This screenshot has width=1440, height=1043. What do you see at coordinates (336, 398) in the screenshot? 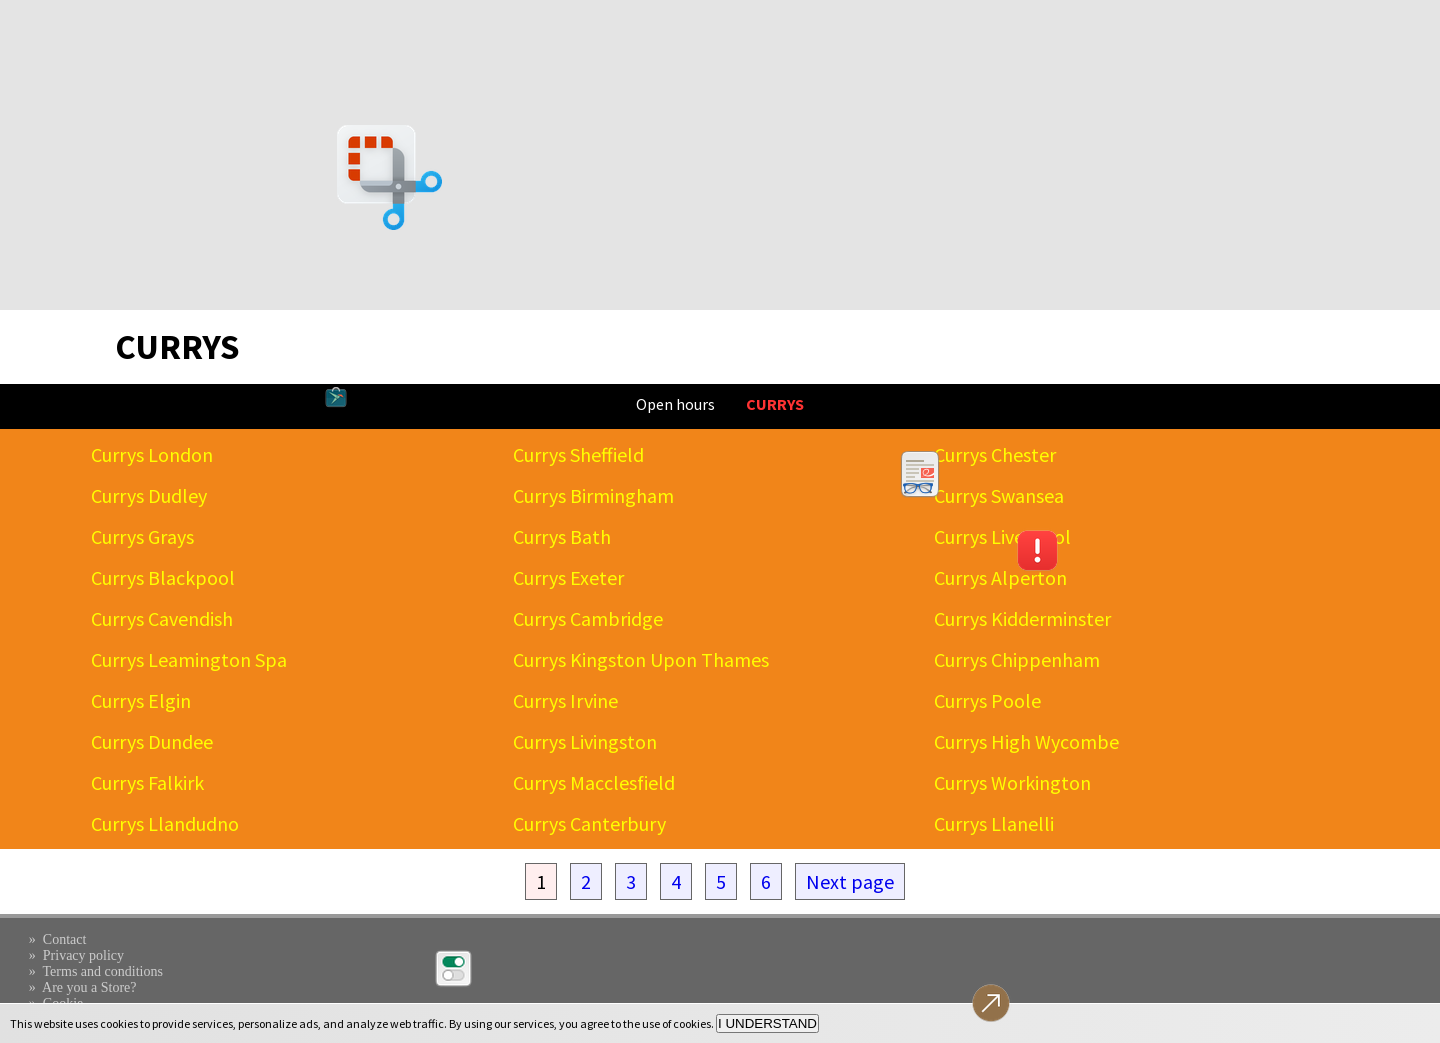
I see `open the snap store to browse and install applications` at bounding box center [336, 398].